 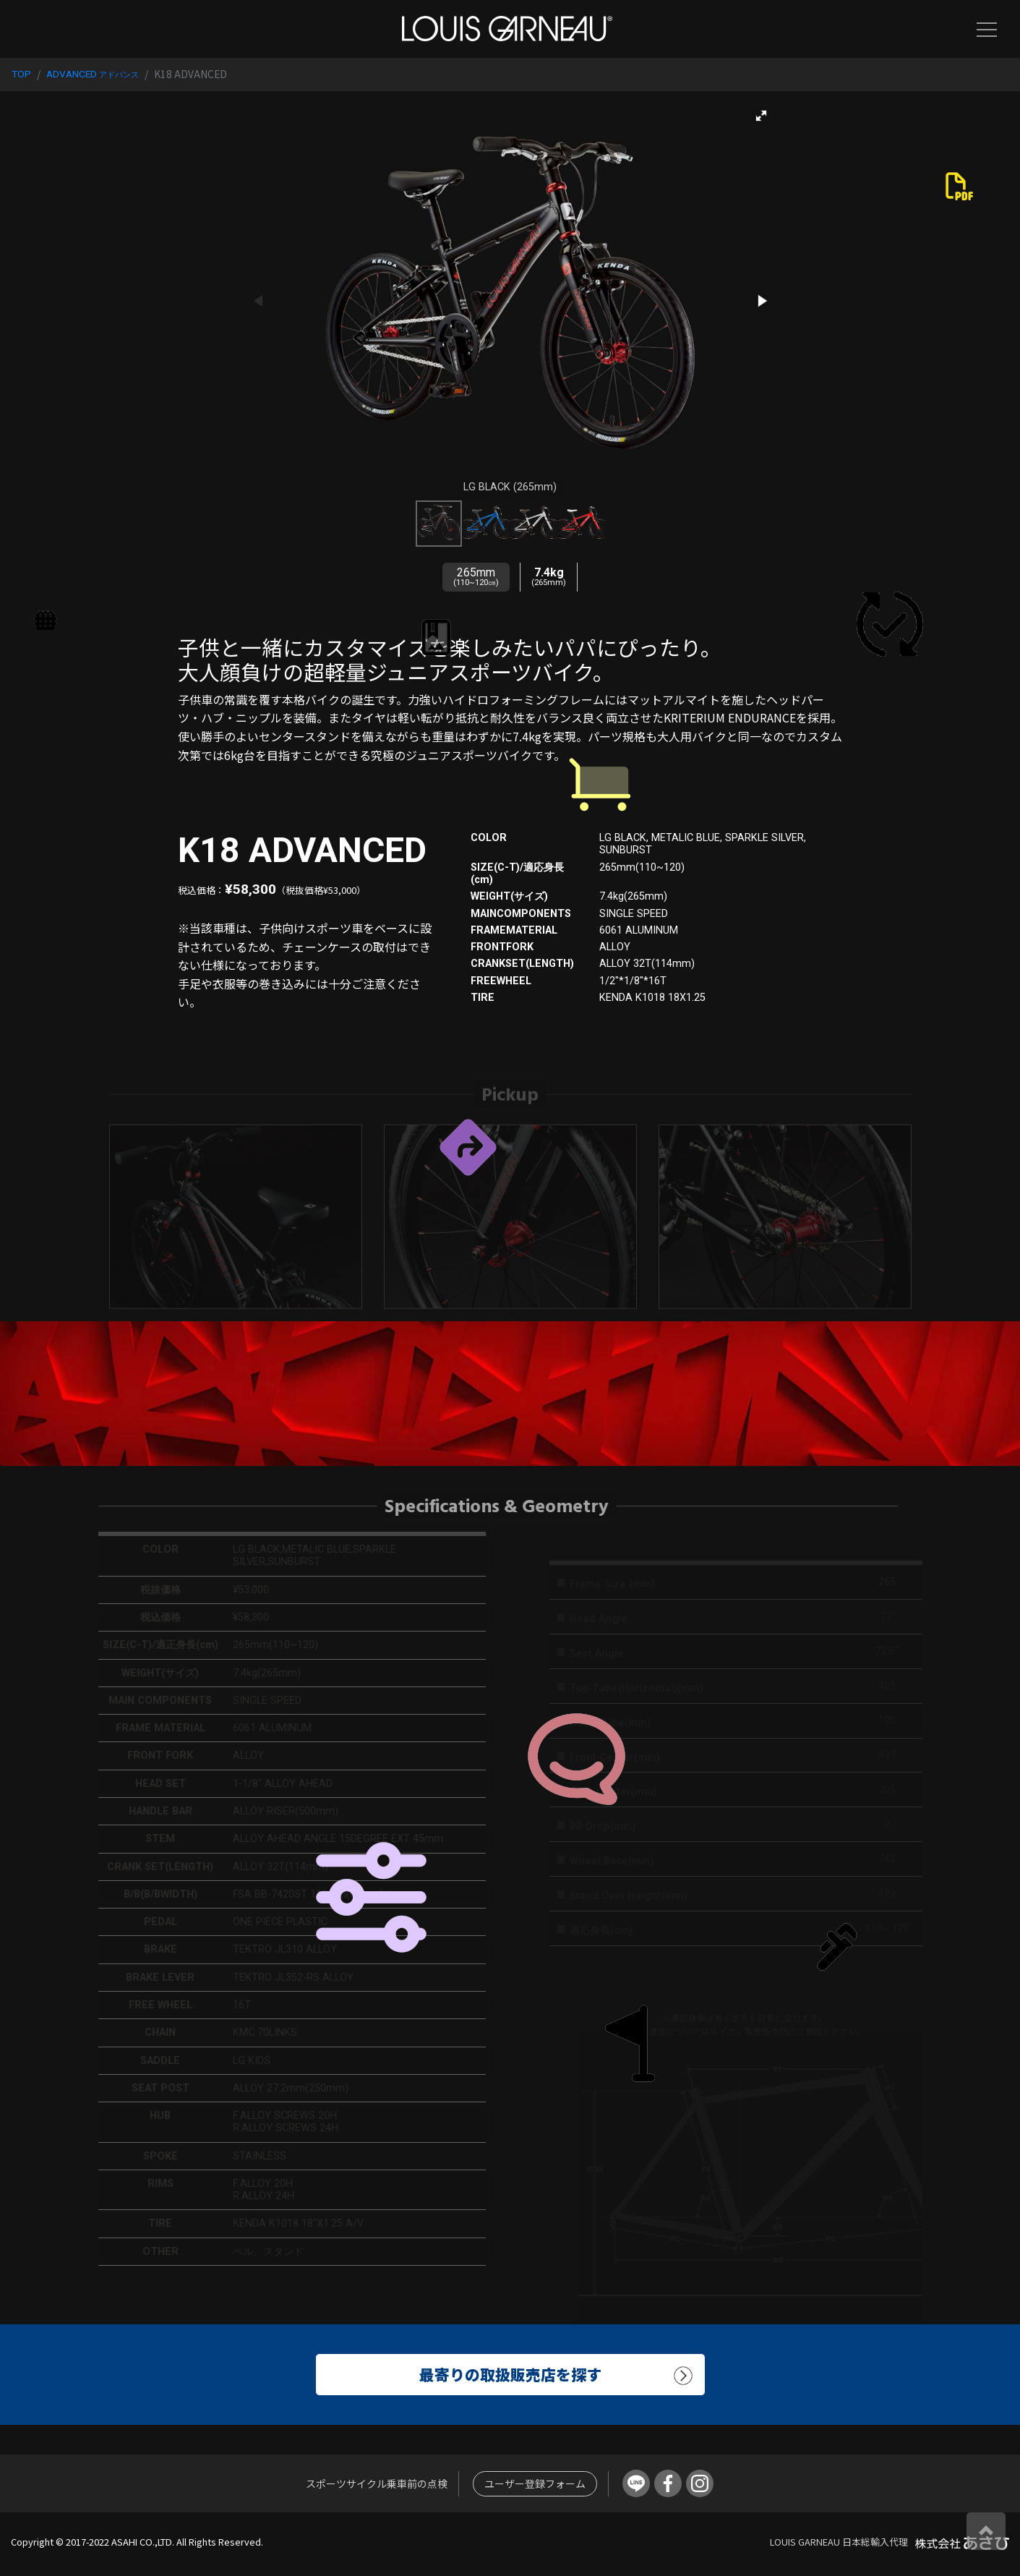 I want to click on access yard or outdoor settings, so click(x=46, y=620).